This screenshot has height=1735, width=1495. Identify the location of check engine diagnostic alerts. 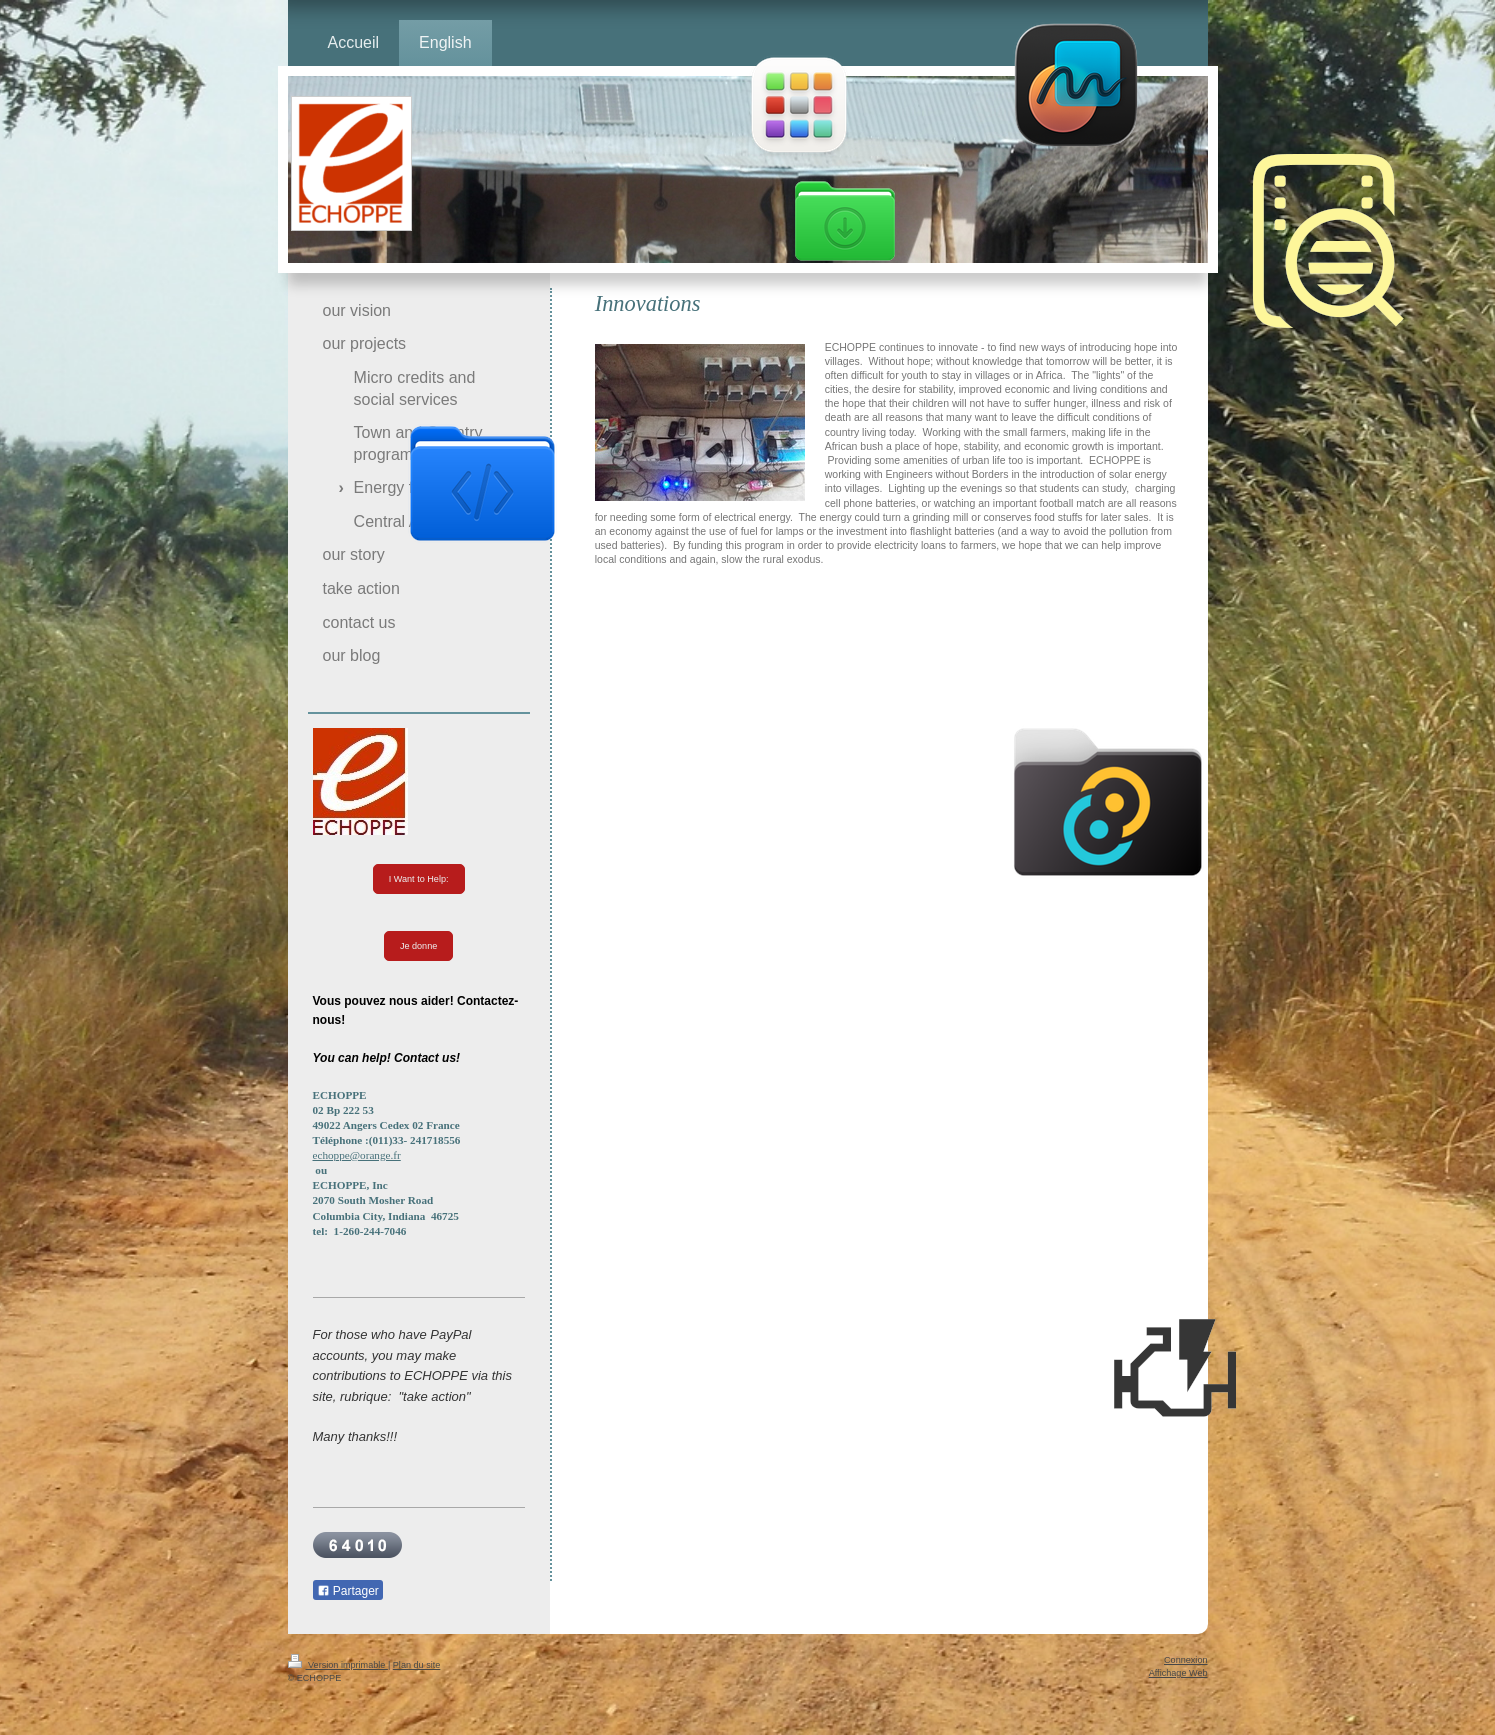
(1171, 1376).